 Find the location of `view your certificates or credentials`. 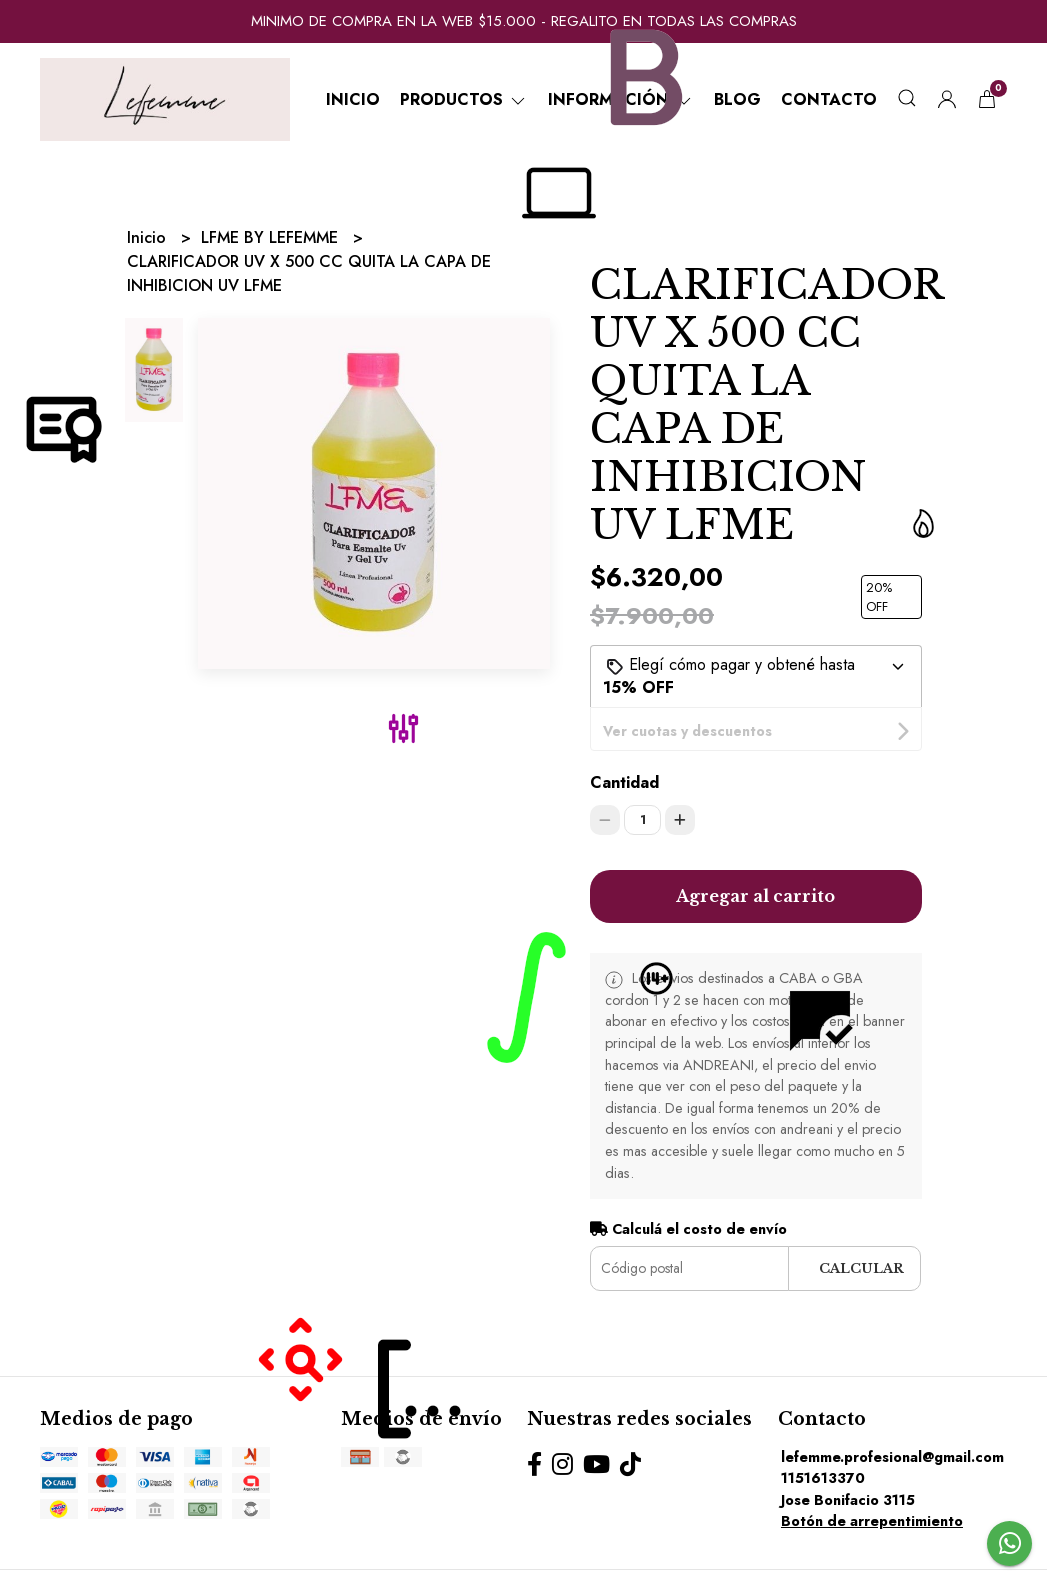

view your certificates or credentials is located at coordinates (61, 426).